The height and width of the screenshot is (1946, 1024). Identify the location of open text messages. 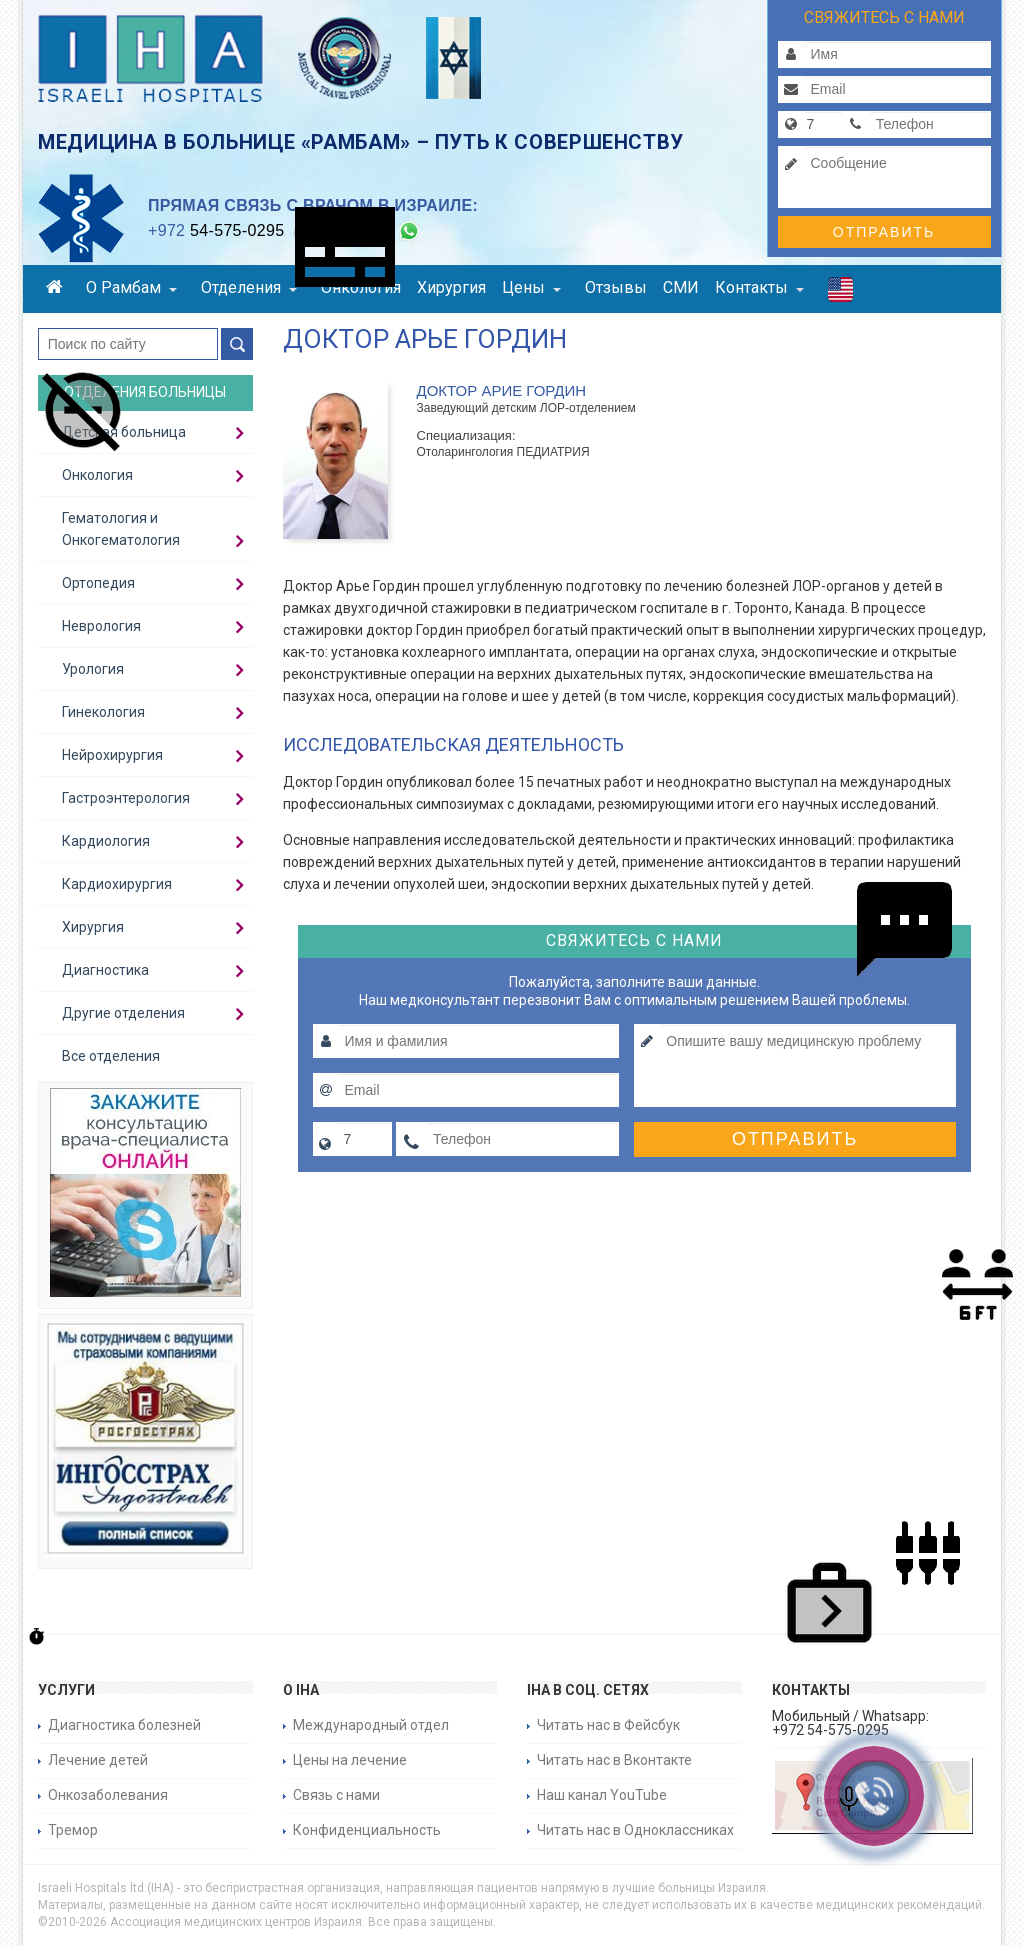
(904, 929).